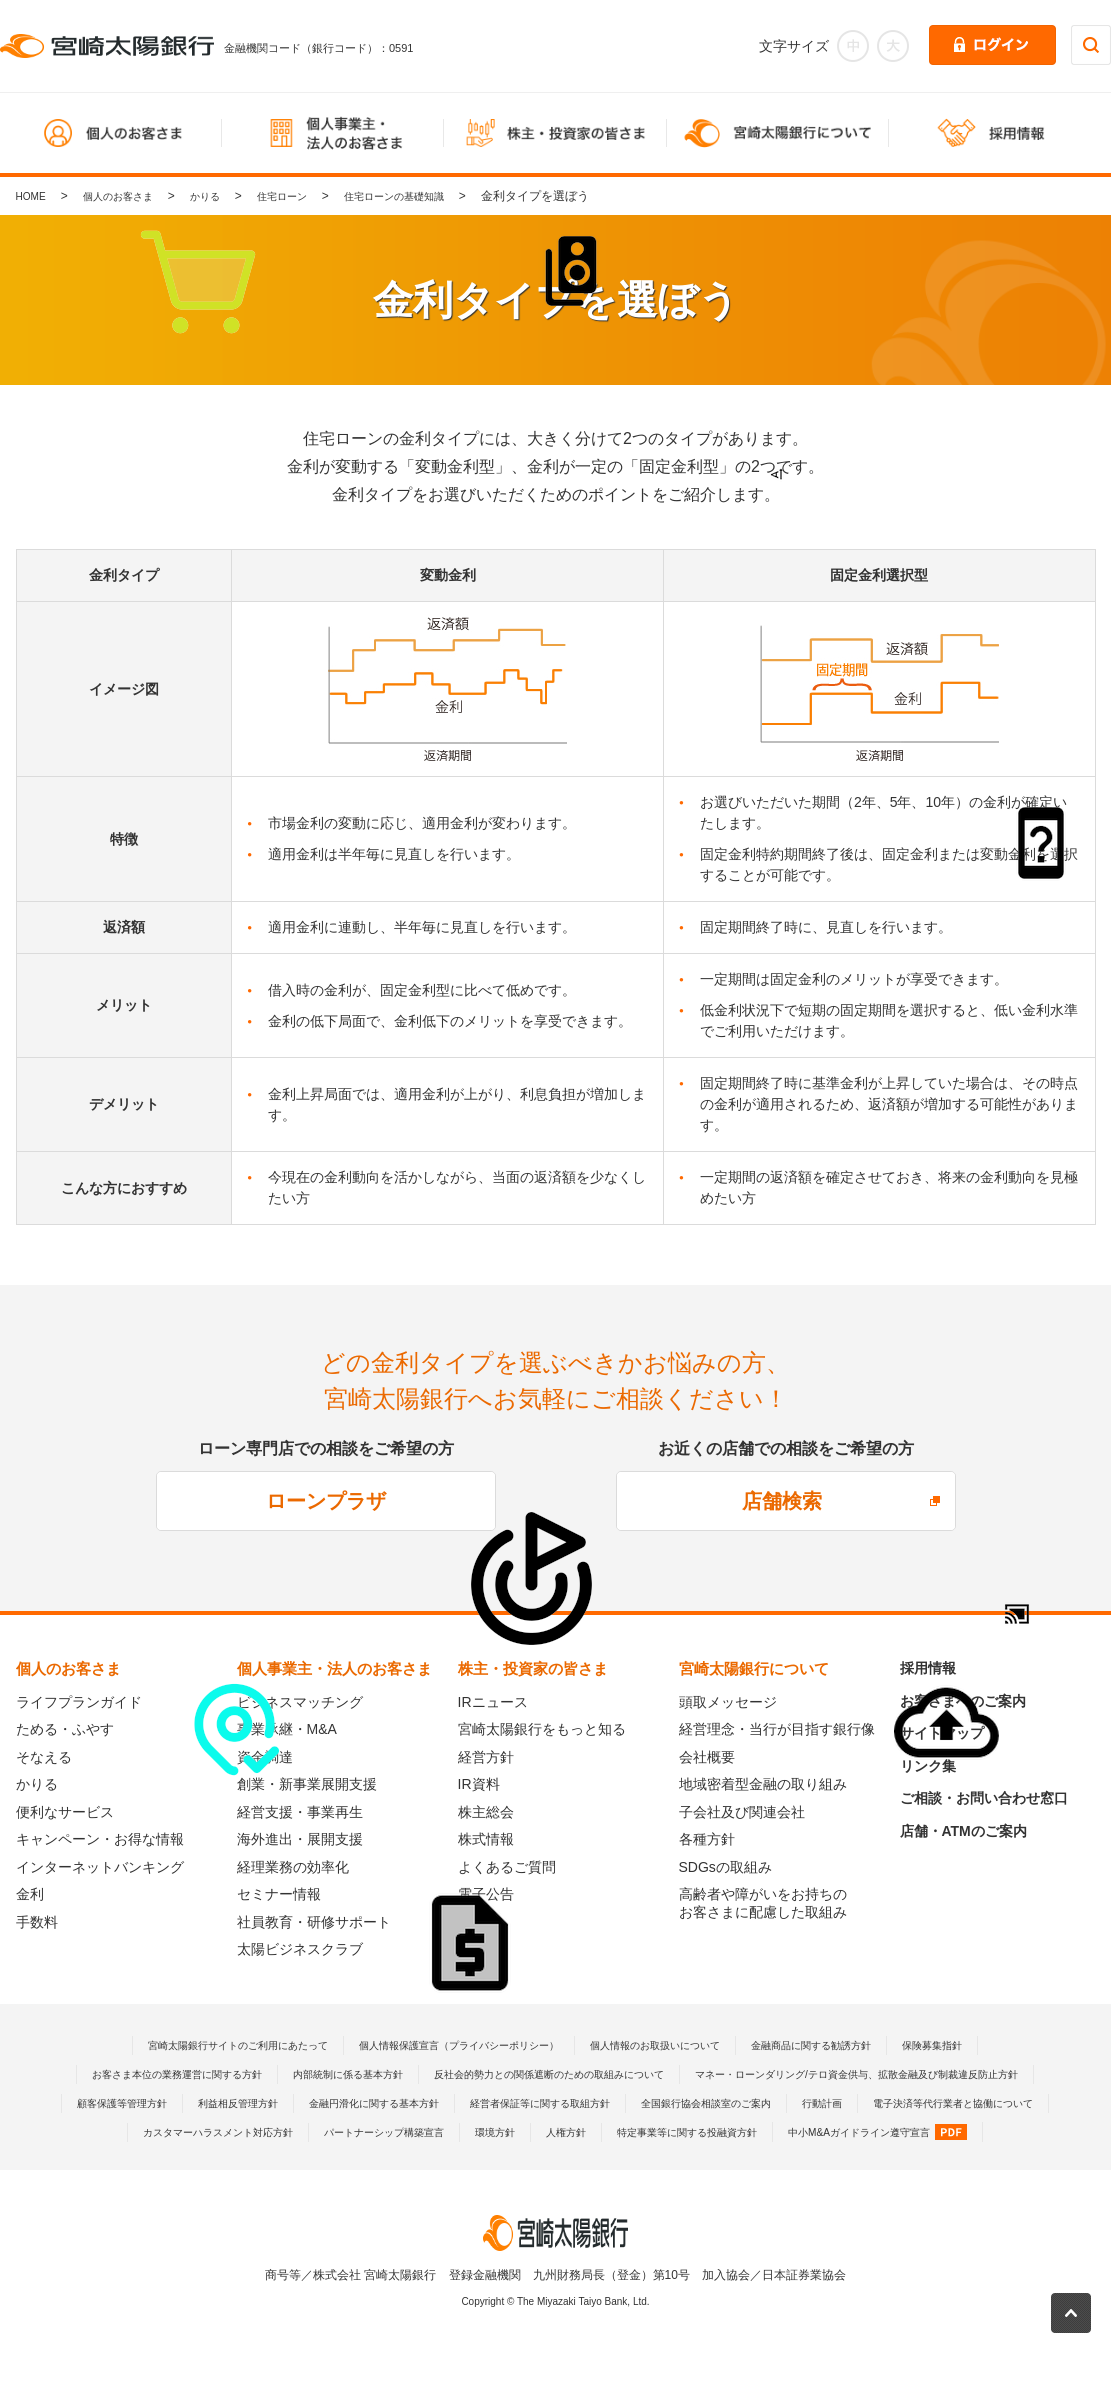 Image resolution: width=1111 pixels, height=2383 pixels. Describe the element at coordinates (777, 474) in the screenshot. I see `rotate text direction upward` at that location.